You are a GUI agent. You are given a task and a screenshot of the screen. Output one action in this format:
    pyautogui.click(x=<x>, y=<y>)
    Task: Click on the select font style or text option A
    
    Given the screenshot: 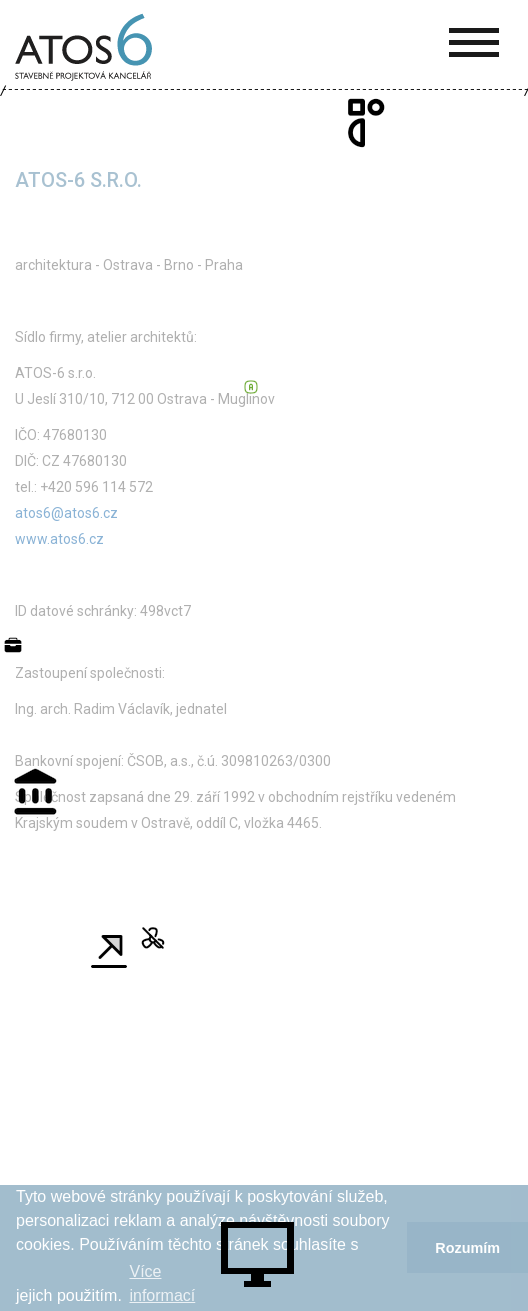 What is the action you would take?
    pyautogui.click(x=251, y=387)
    